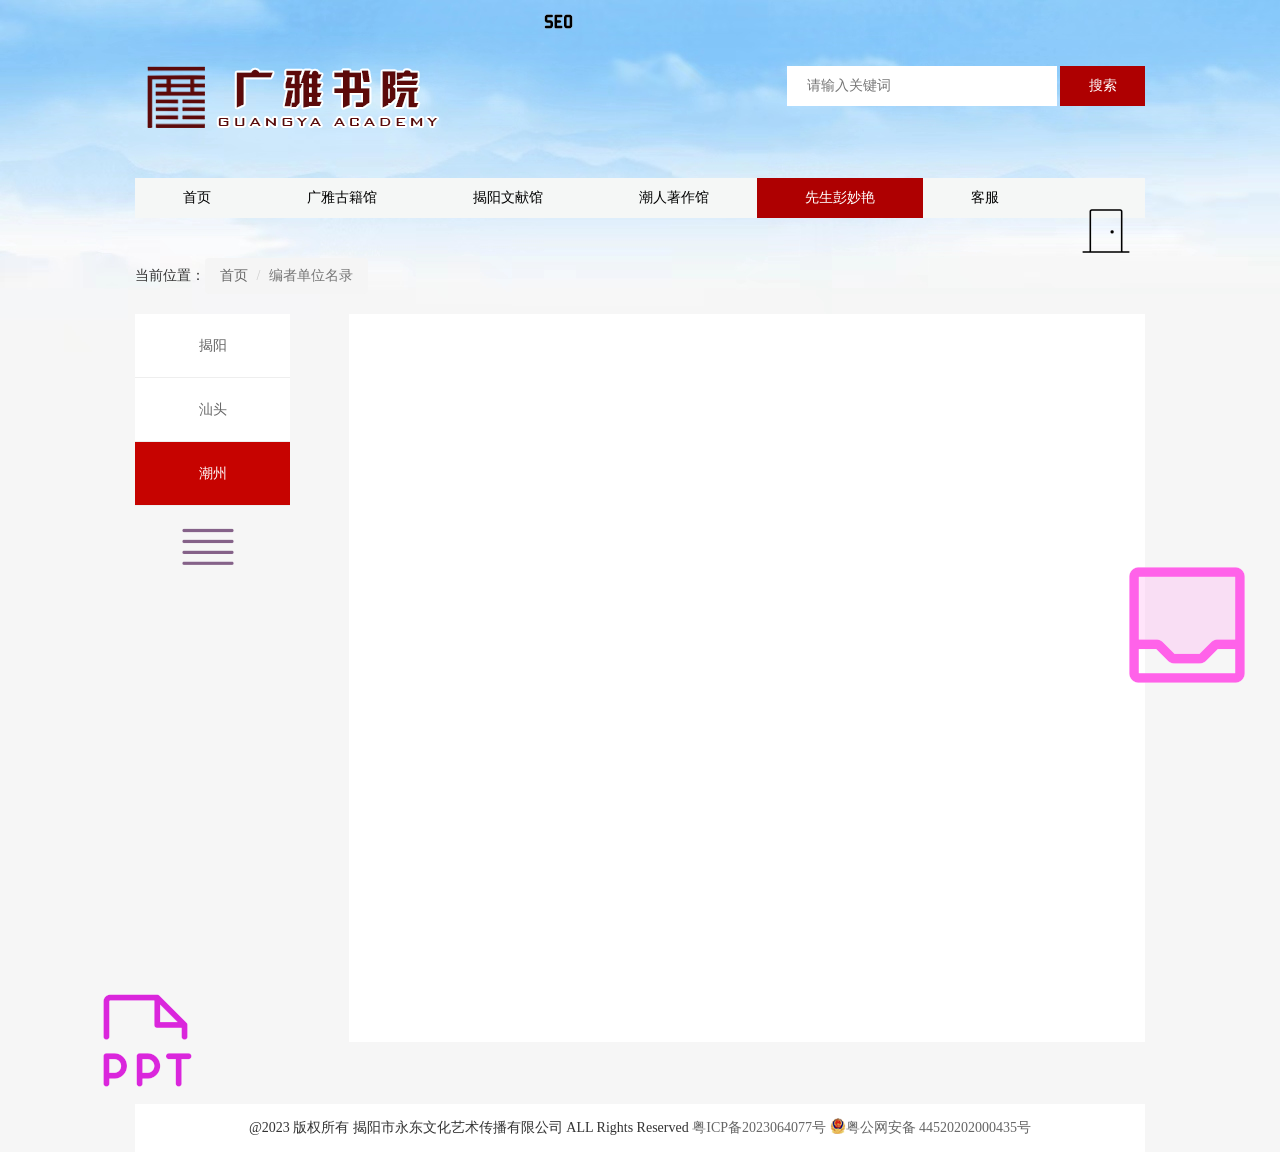  Describe the element at coordinates (1187, 625) in the screenshot. I see `view inbox or incoming items` at that location.